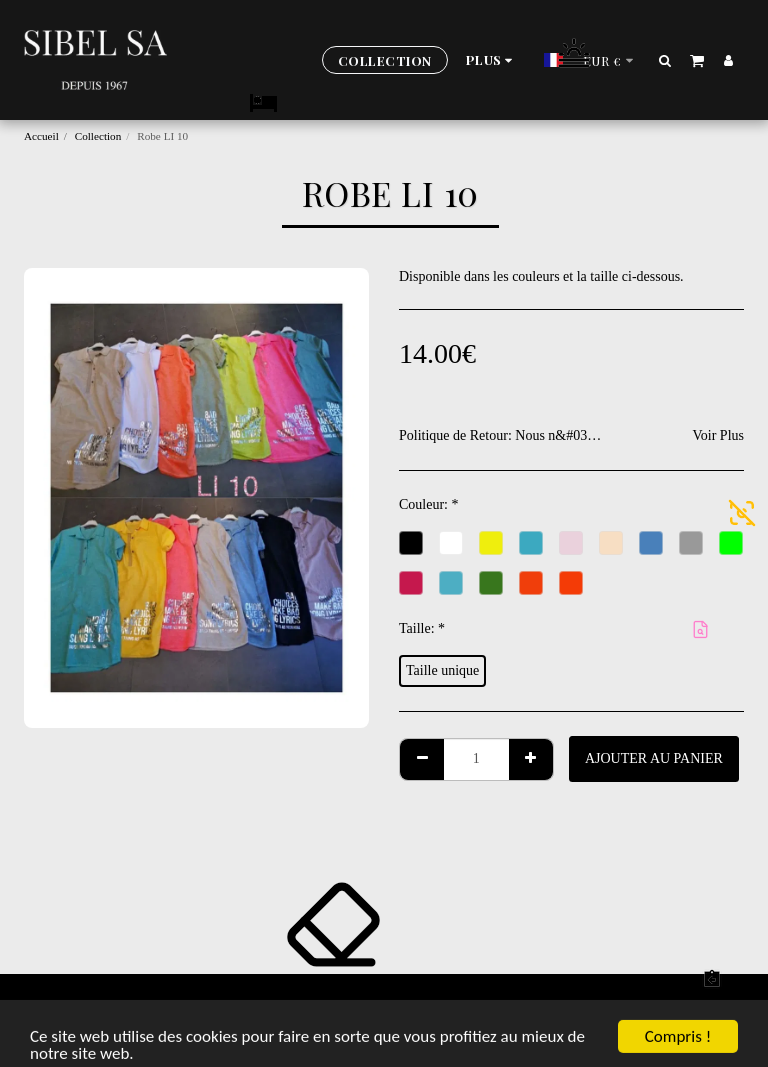 This screenshot has width=768, height=1067. I want to click on return or send back an assignment, so click(712, 979).